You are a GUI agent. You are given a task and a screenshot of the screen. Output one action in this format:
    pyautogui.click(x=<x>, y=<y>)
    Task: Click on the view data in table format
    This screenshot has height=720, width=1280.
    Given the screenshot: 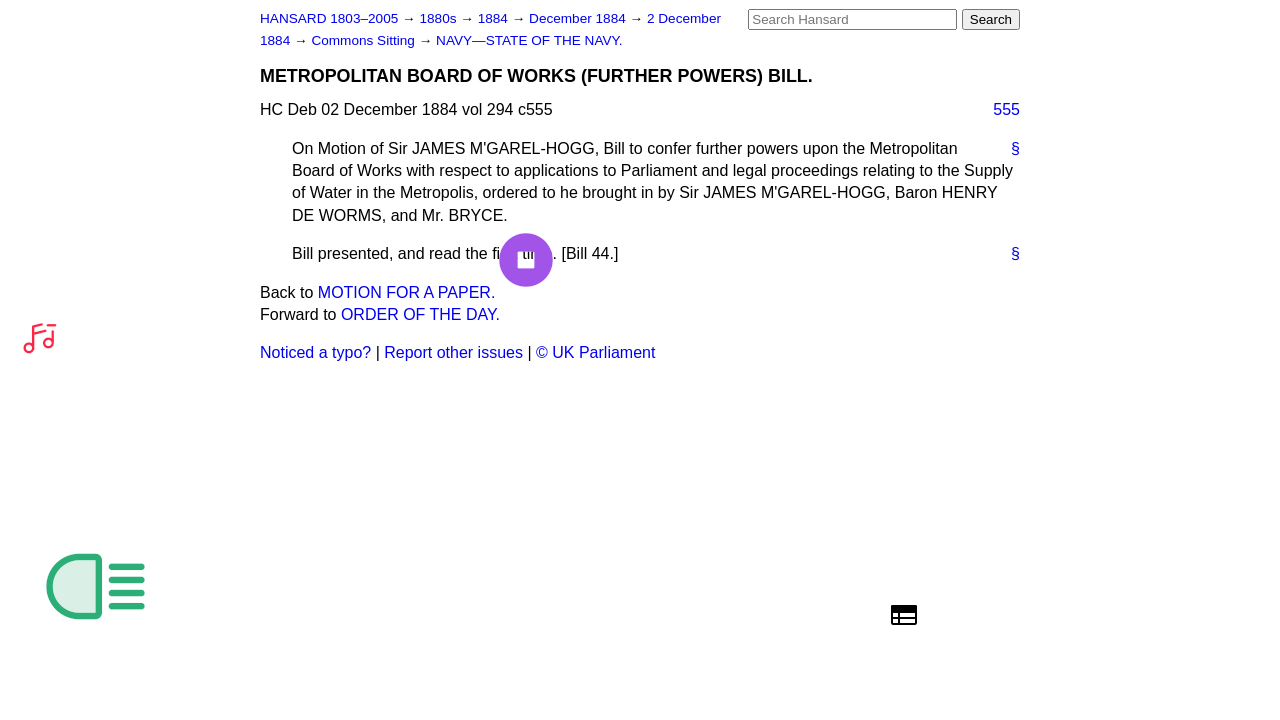 What is the action you would take?
    pyautogui.click(x=904, y=615)
    